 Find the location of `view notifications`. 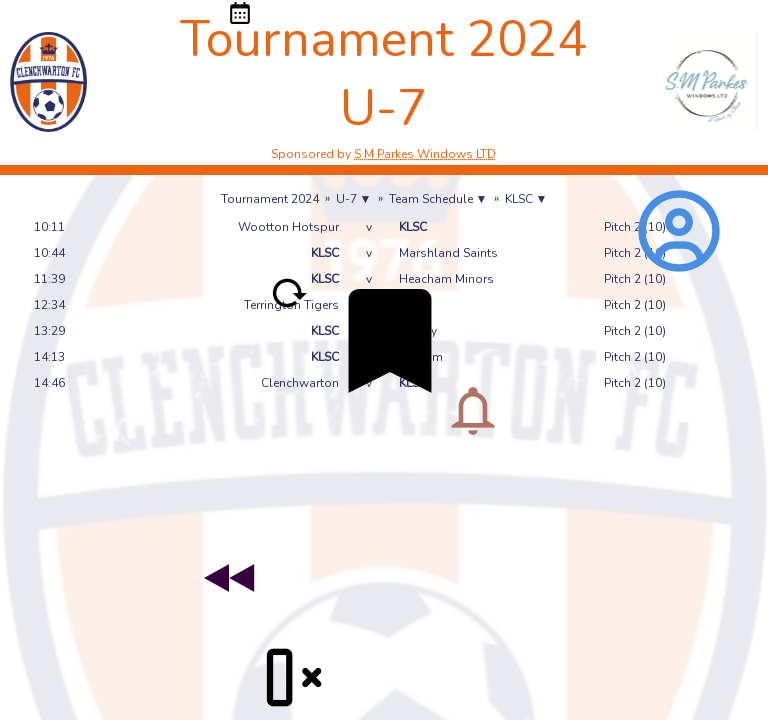

view notifications is located at coordinates (473, 411).